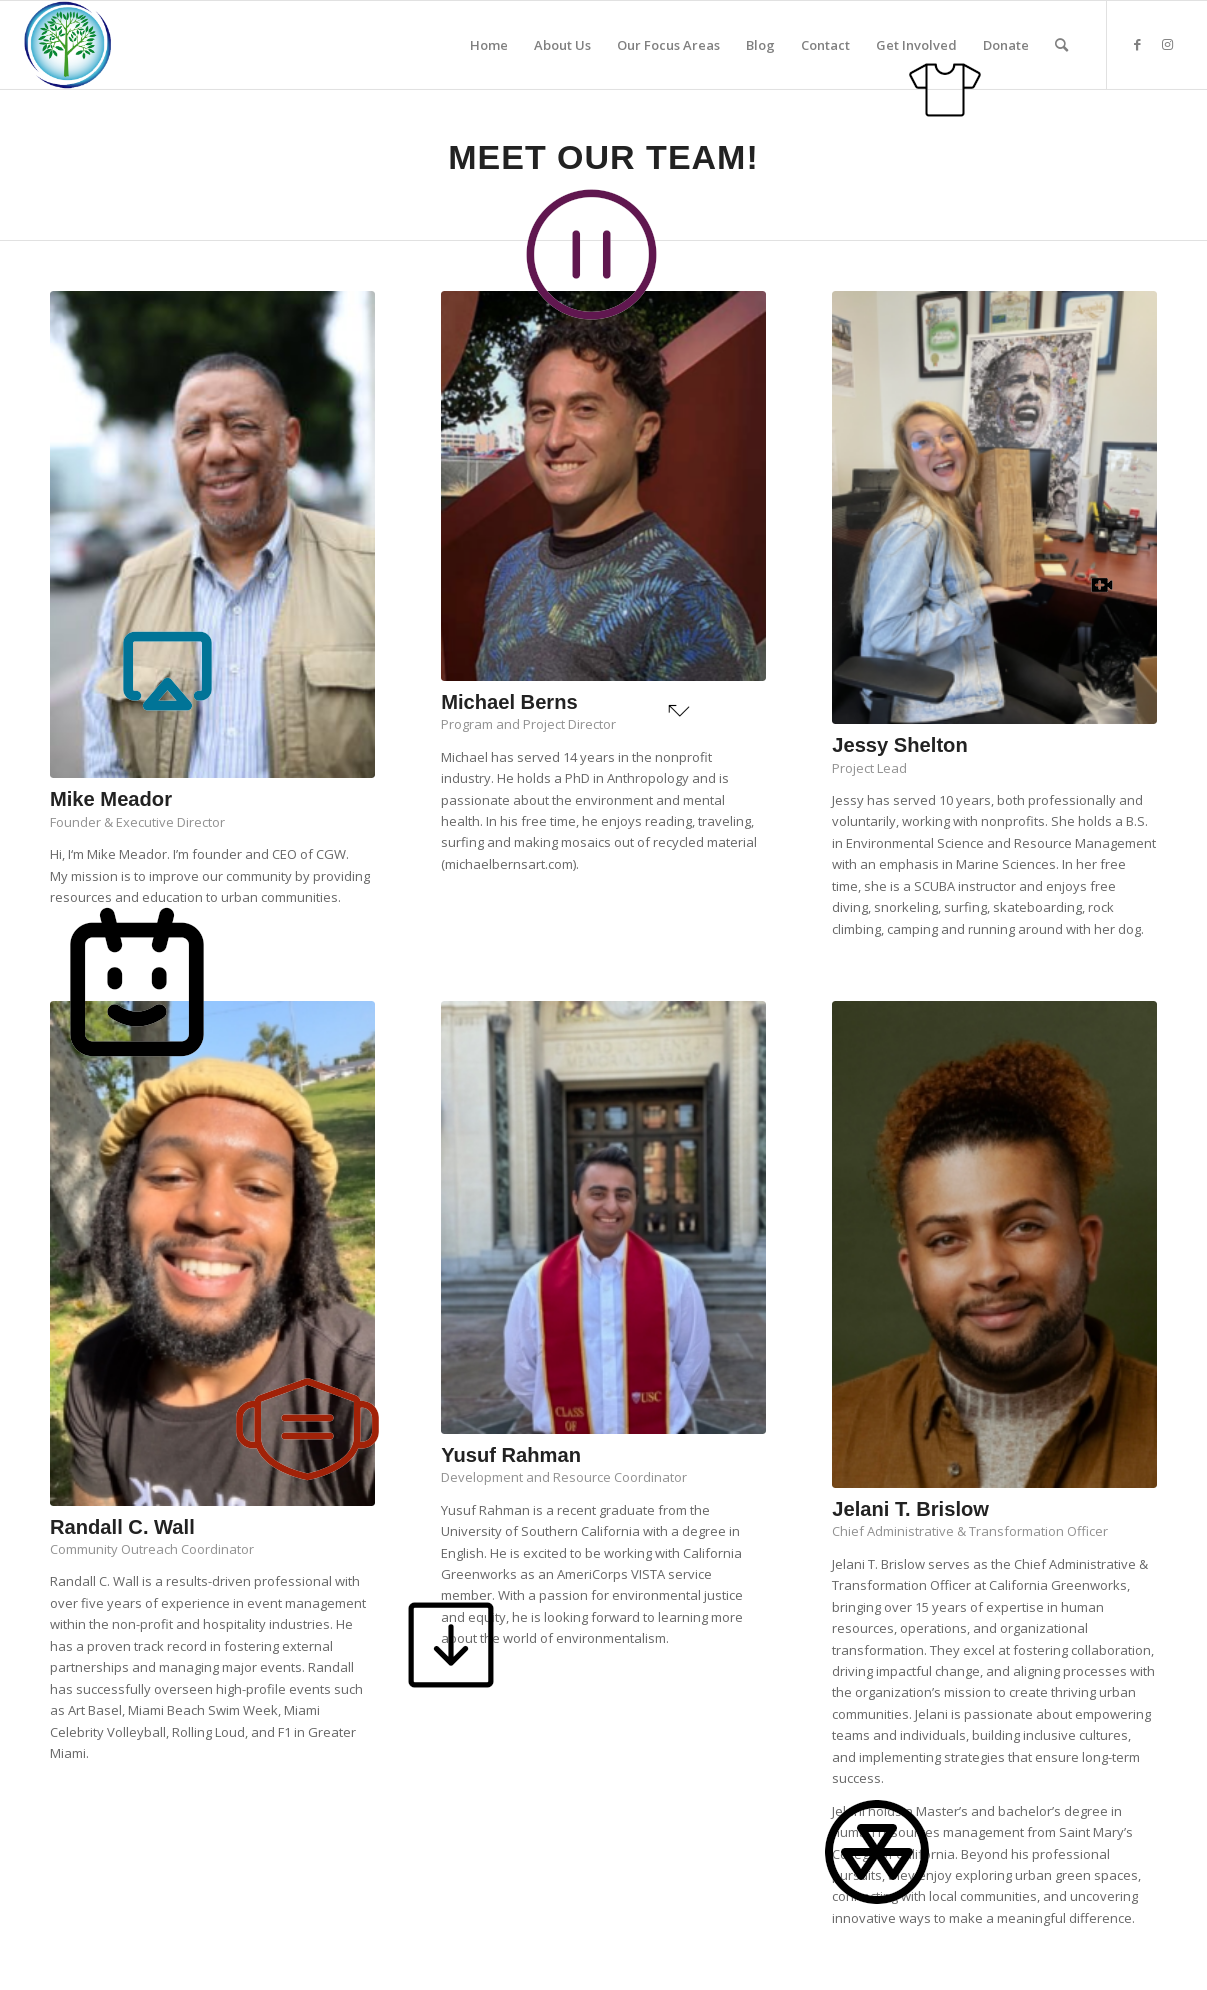 This screenshot has width=1207, height=1990. I want to click on fallout shelter or nuclear safety indicator, so click(877, 1852).